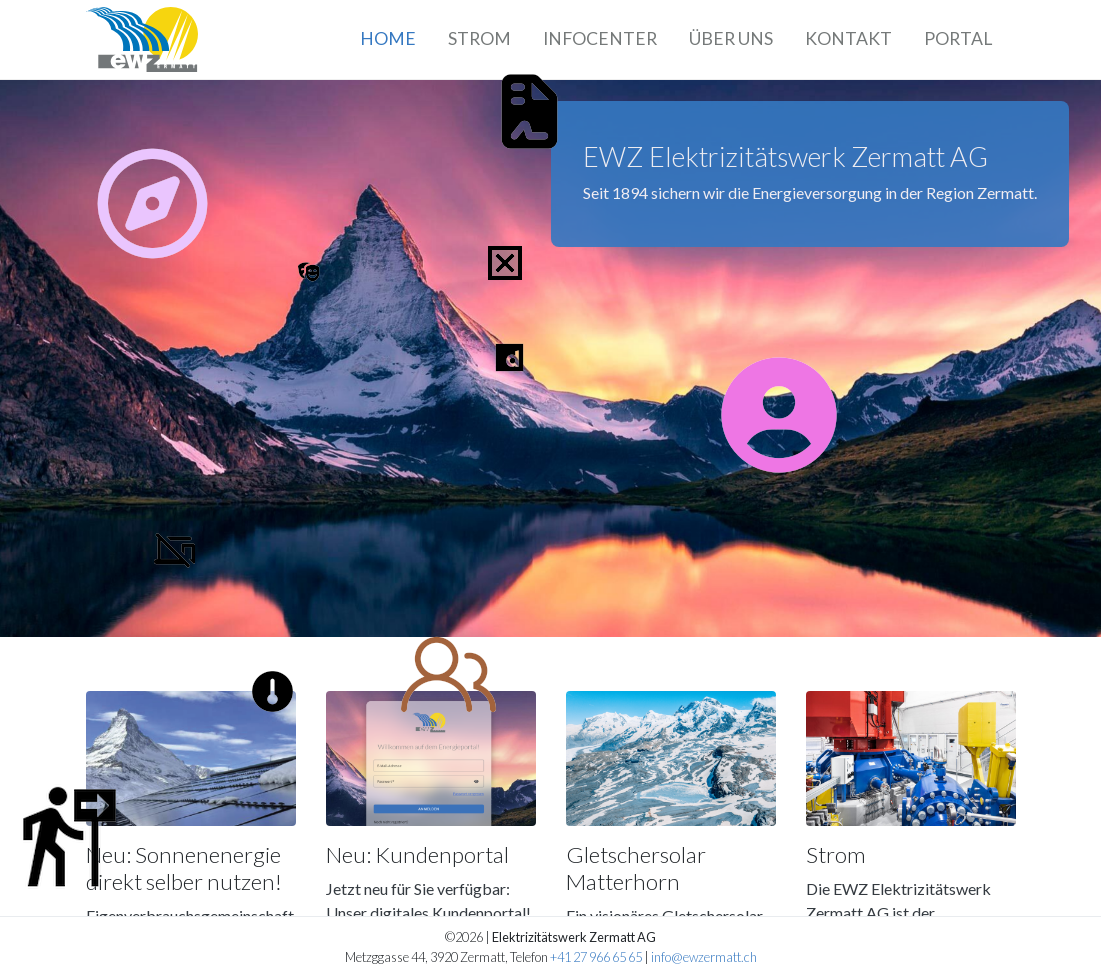 The image size is (1101, 978). What do you see at coordinates (174, 550) in the screenshot?
I see `device link disconnected or unavailable` at bounding box center [174, 550].